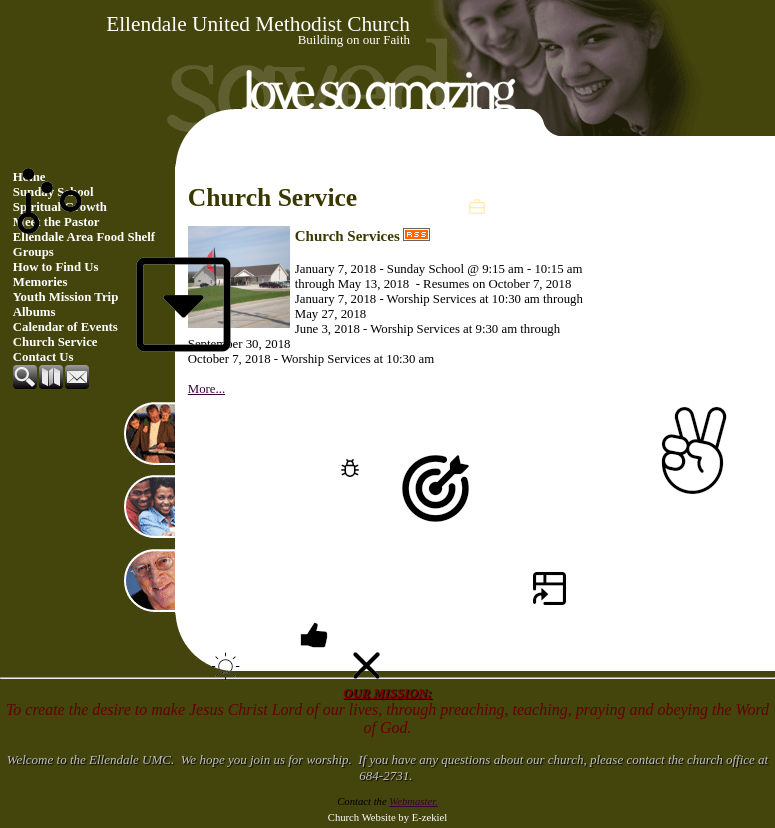 The height and width of the screenshot is (828, 775). What do you see at coordinates (477, 207) in the screenshot?
I see `access work or business-related content` at bounding box center [477, 207].